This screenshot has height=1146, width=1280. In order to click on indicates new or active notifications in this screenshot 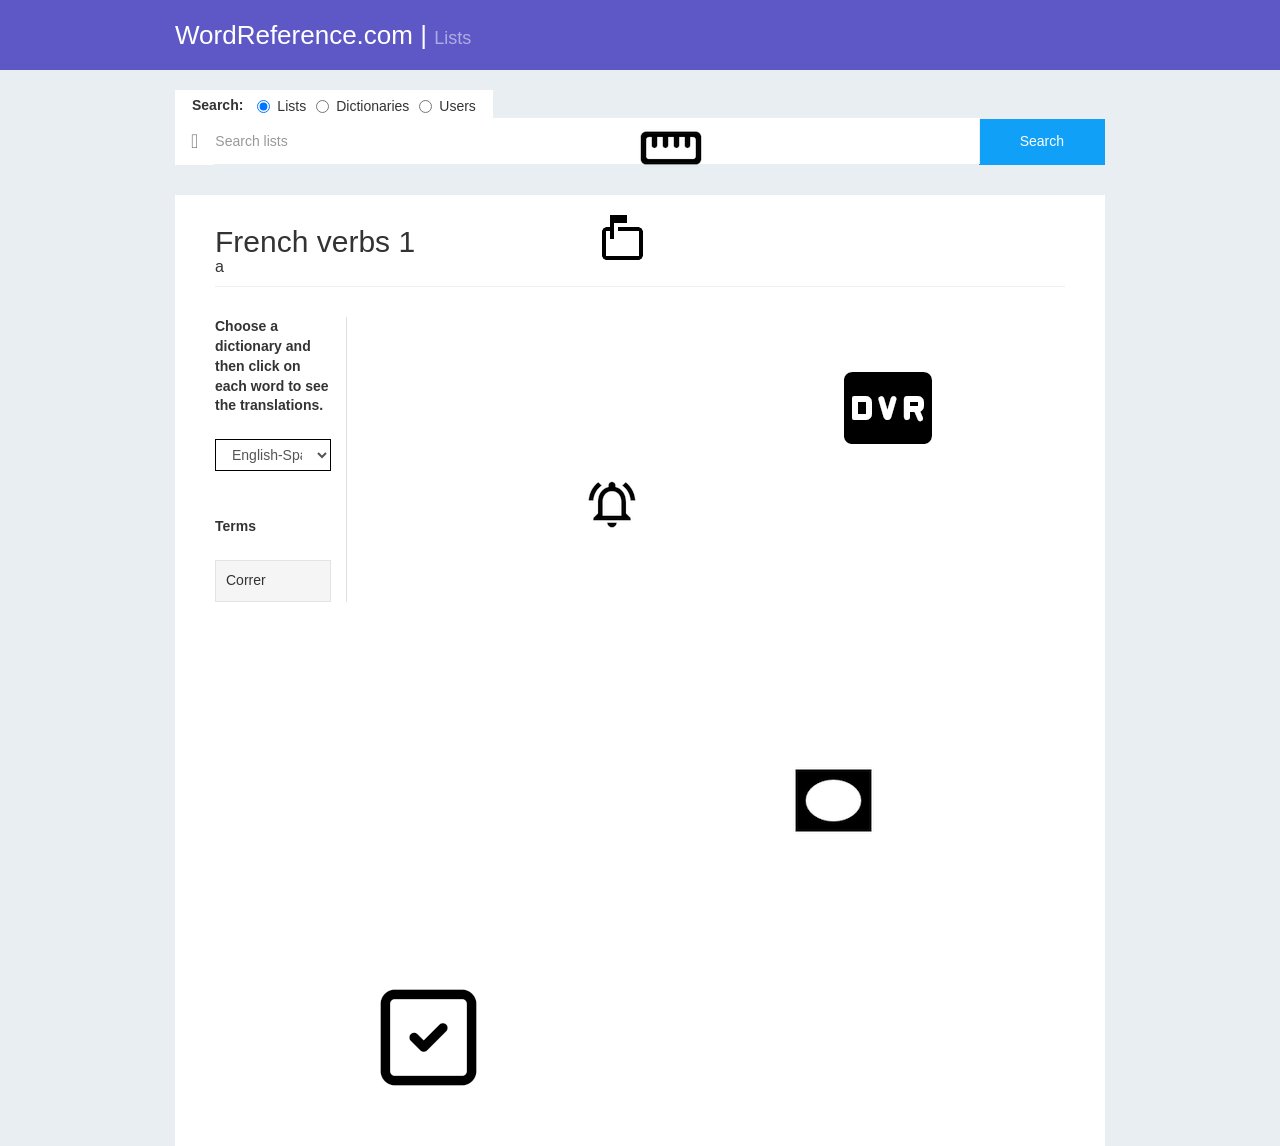, I will do `click(612, 504)`.